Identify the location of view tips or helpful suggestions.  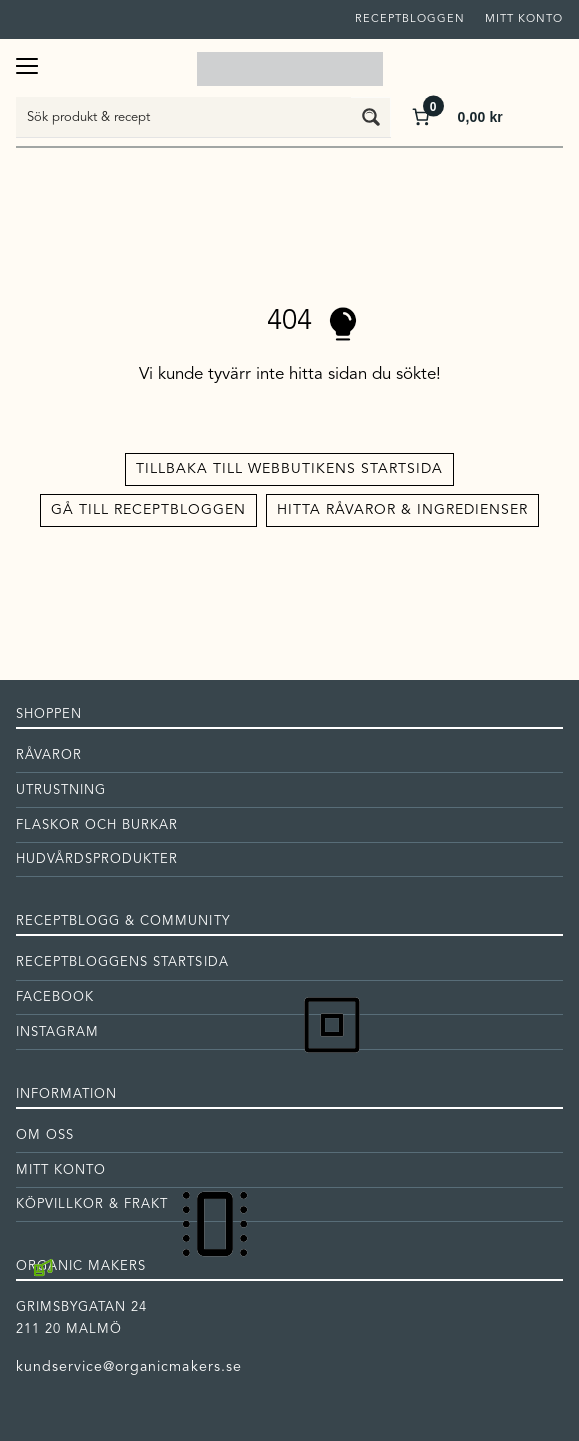
(343, 324).